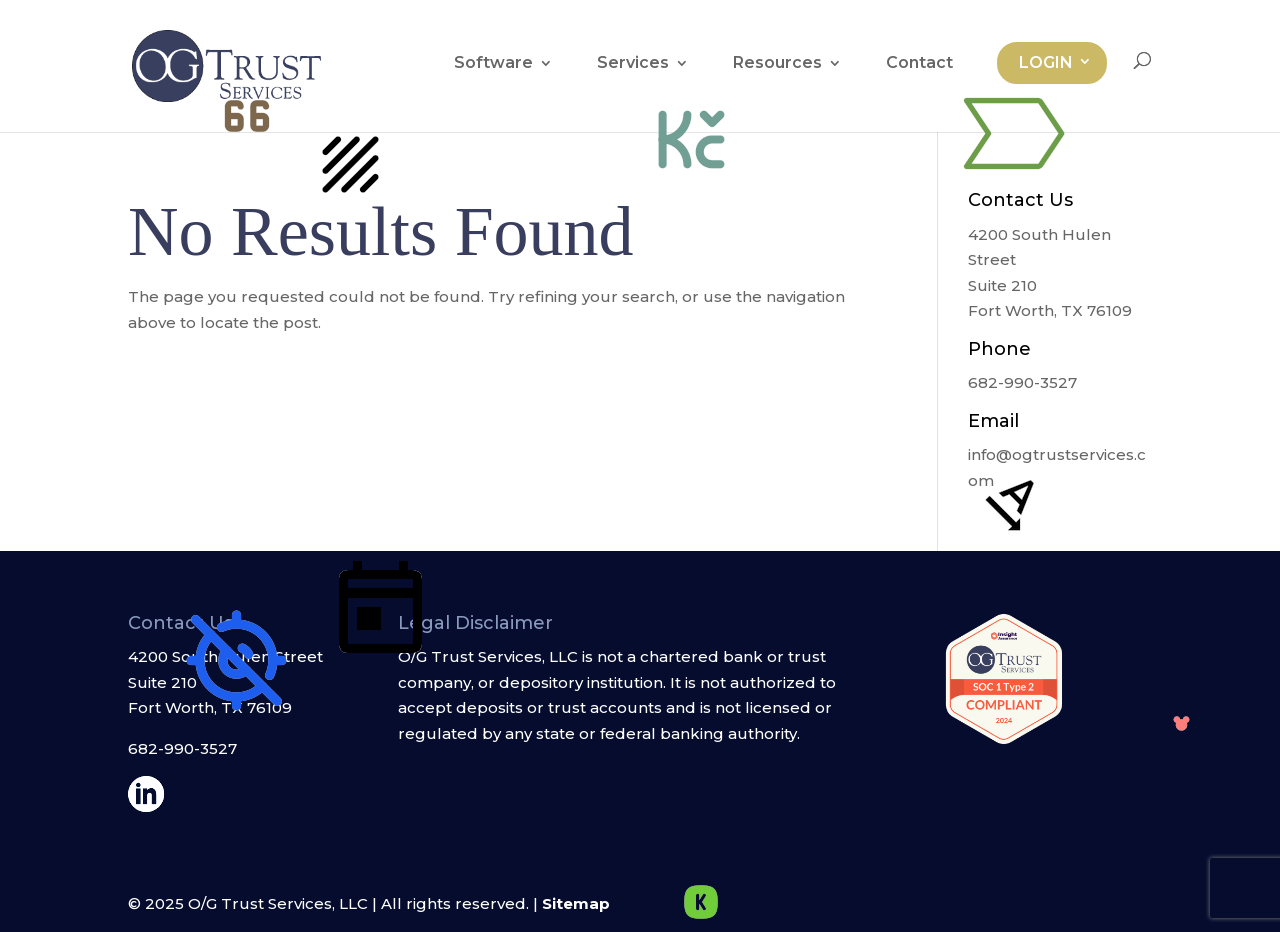 The height and width of the screenshot is (932, 1280). What do you see at coordinates (1011, 504) in the screenshot?
I see `rotate text at a downward angle` at bounding box center [1011, 504].